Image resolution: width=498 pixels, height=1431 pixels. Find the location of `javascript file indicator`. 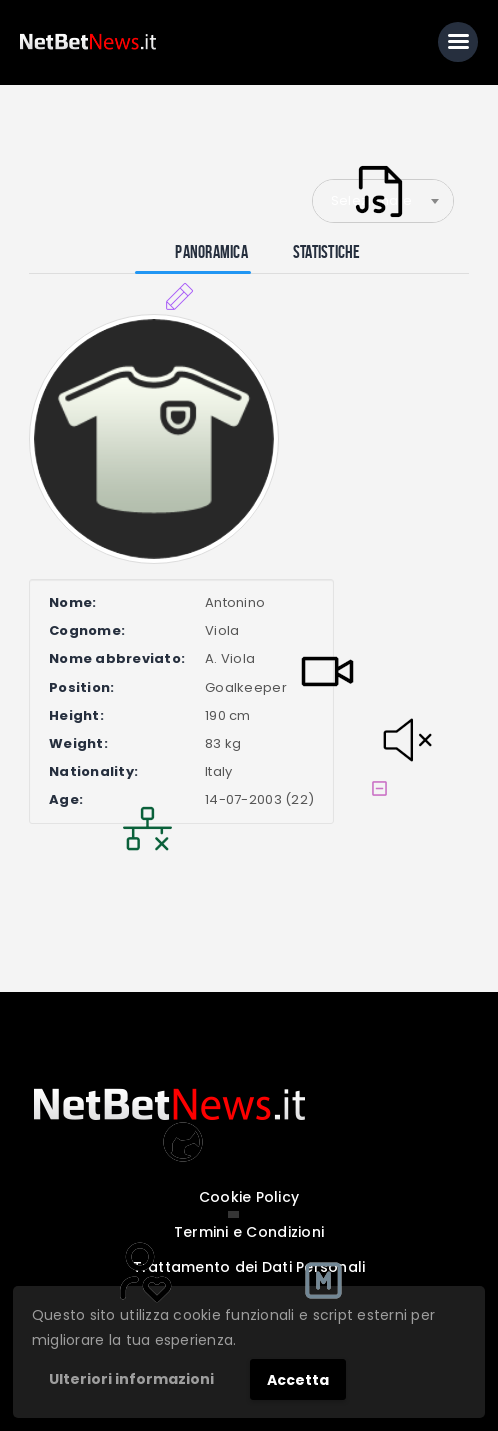

javascript file indicator is located at coordinates (380, 191).